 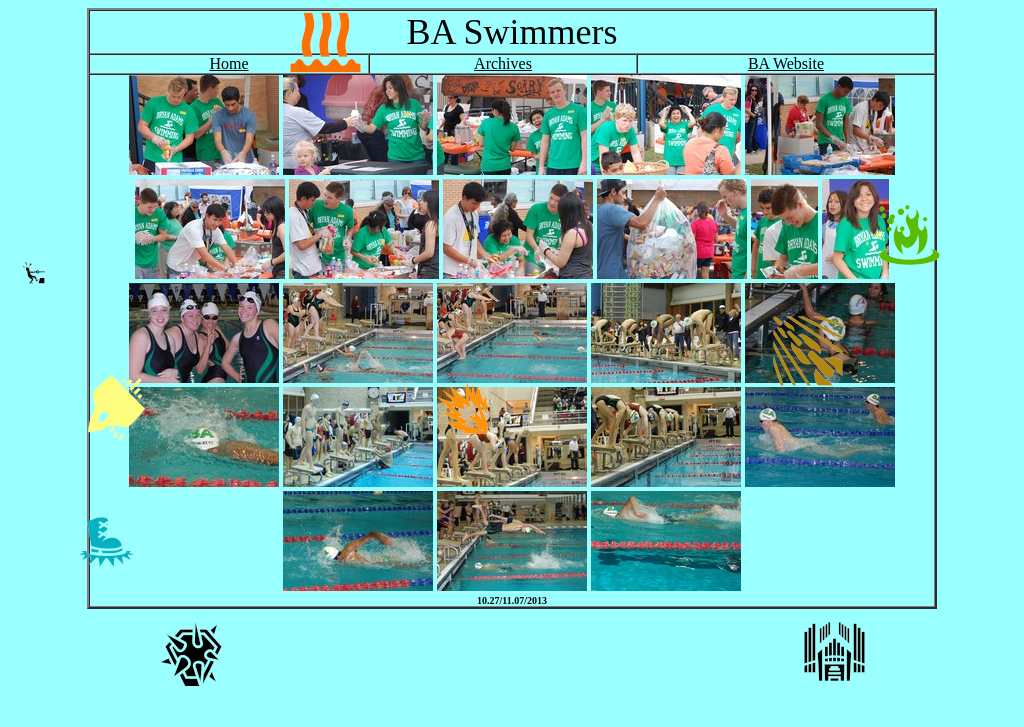 What do you see at coordinates (193, 655) in the screenshot?
I see `activate defensive ability or shield spell` at bounding box center [193, 655].